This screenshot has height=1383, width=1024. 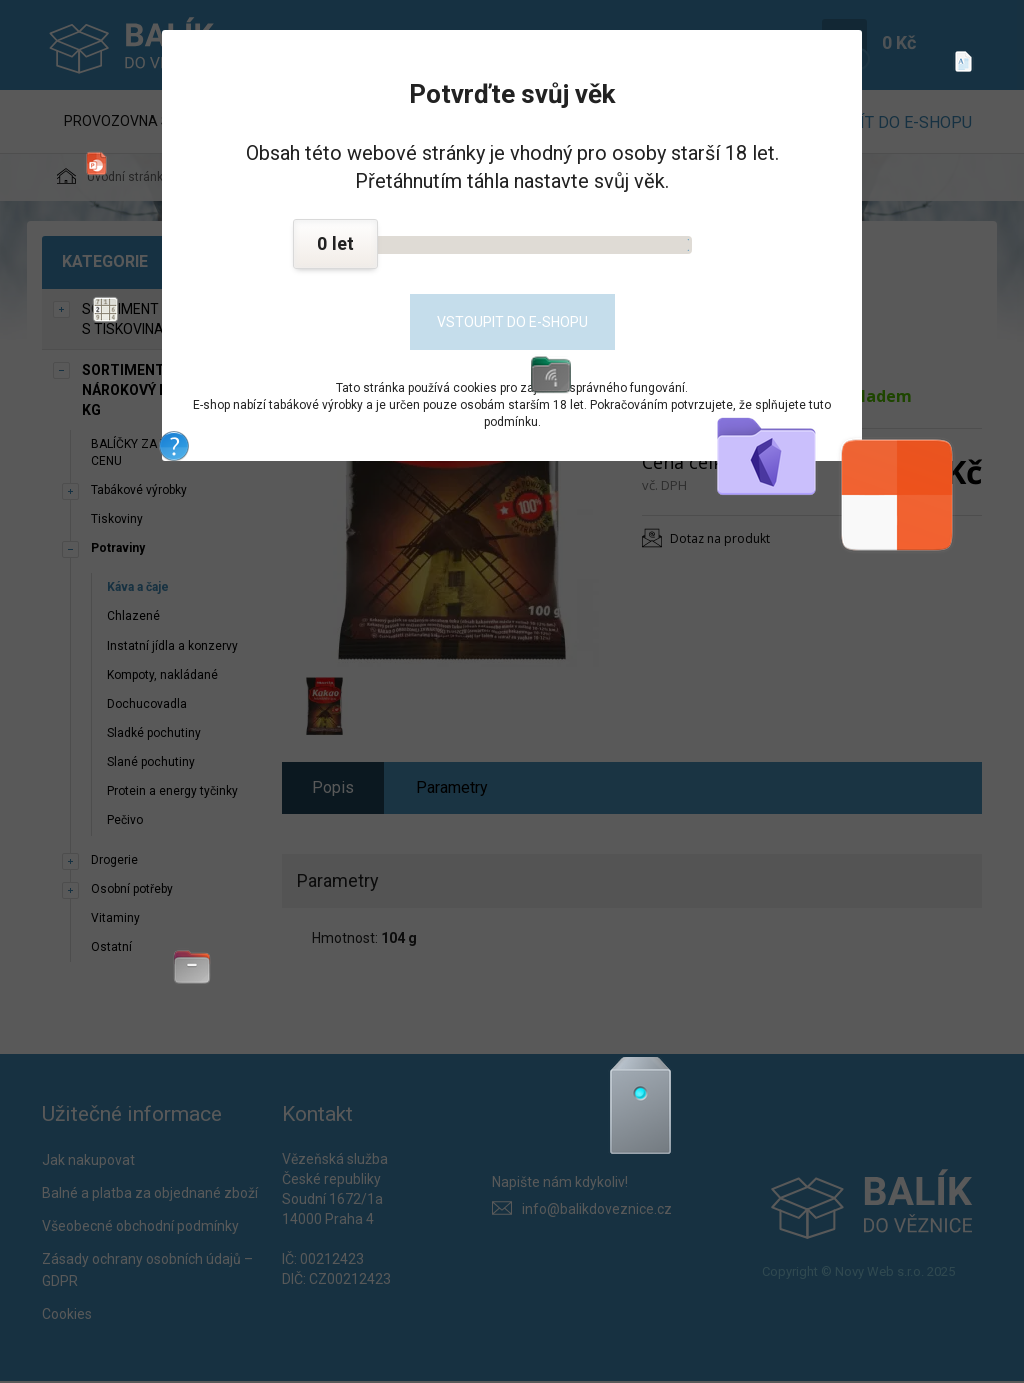 What do you see at coordinates (766, 459) in the screenshot?
I see `open your obsidian vault folder` at bounding box center [766, 459].